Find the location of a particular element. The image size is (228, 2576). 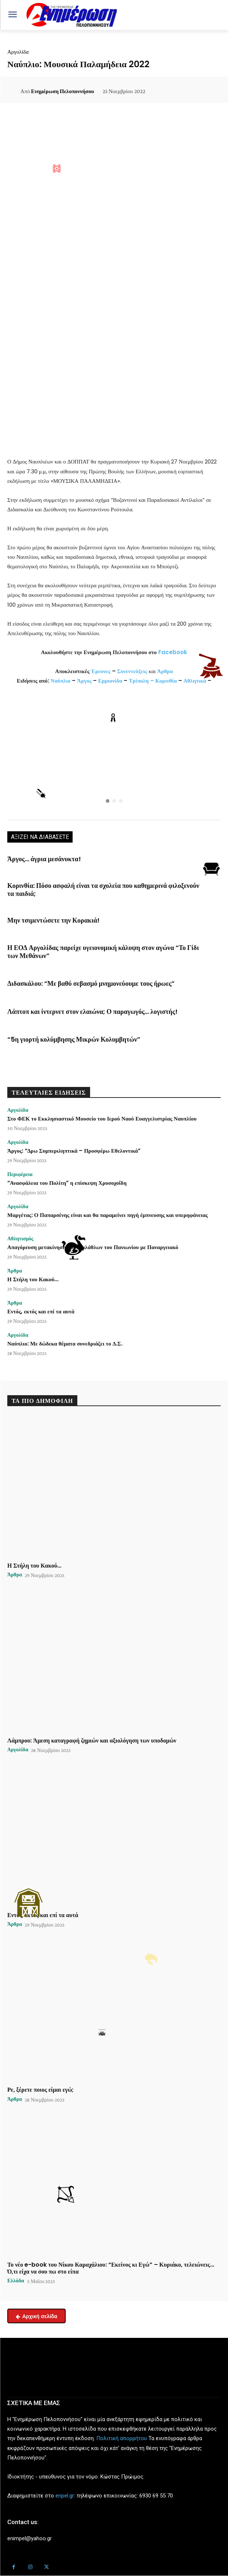

select bow and arrow weapon is located at coordinates (66, 2194).